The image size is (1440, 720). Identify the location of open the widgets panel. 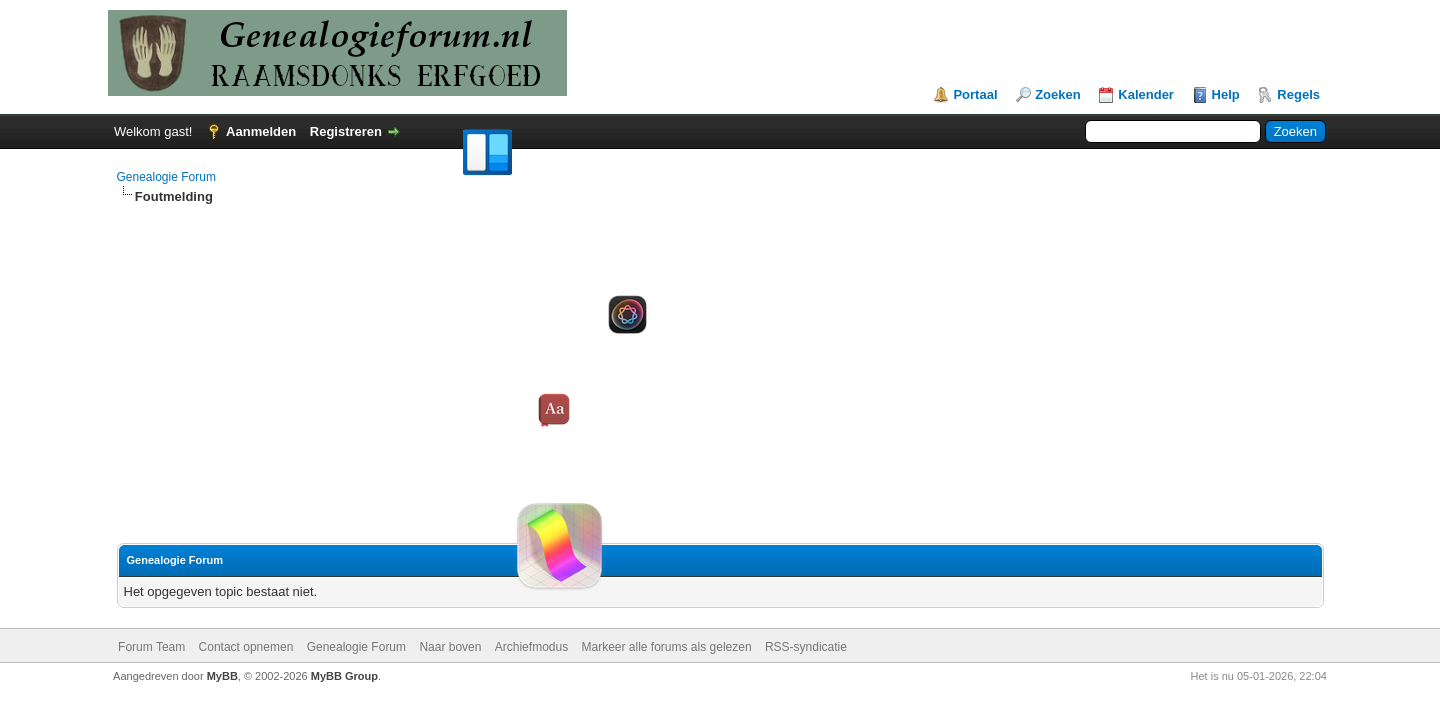
(487, 152).